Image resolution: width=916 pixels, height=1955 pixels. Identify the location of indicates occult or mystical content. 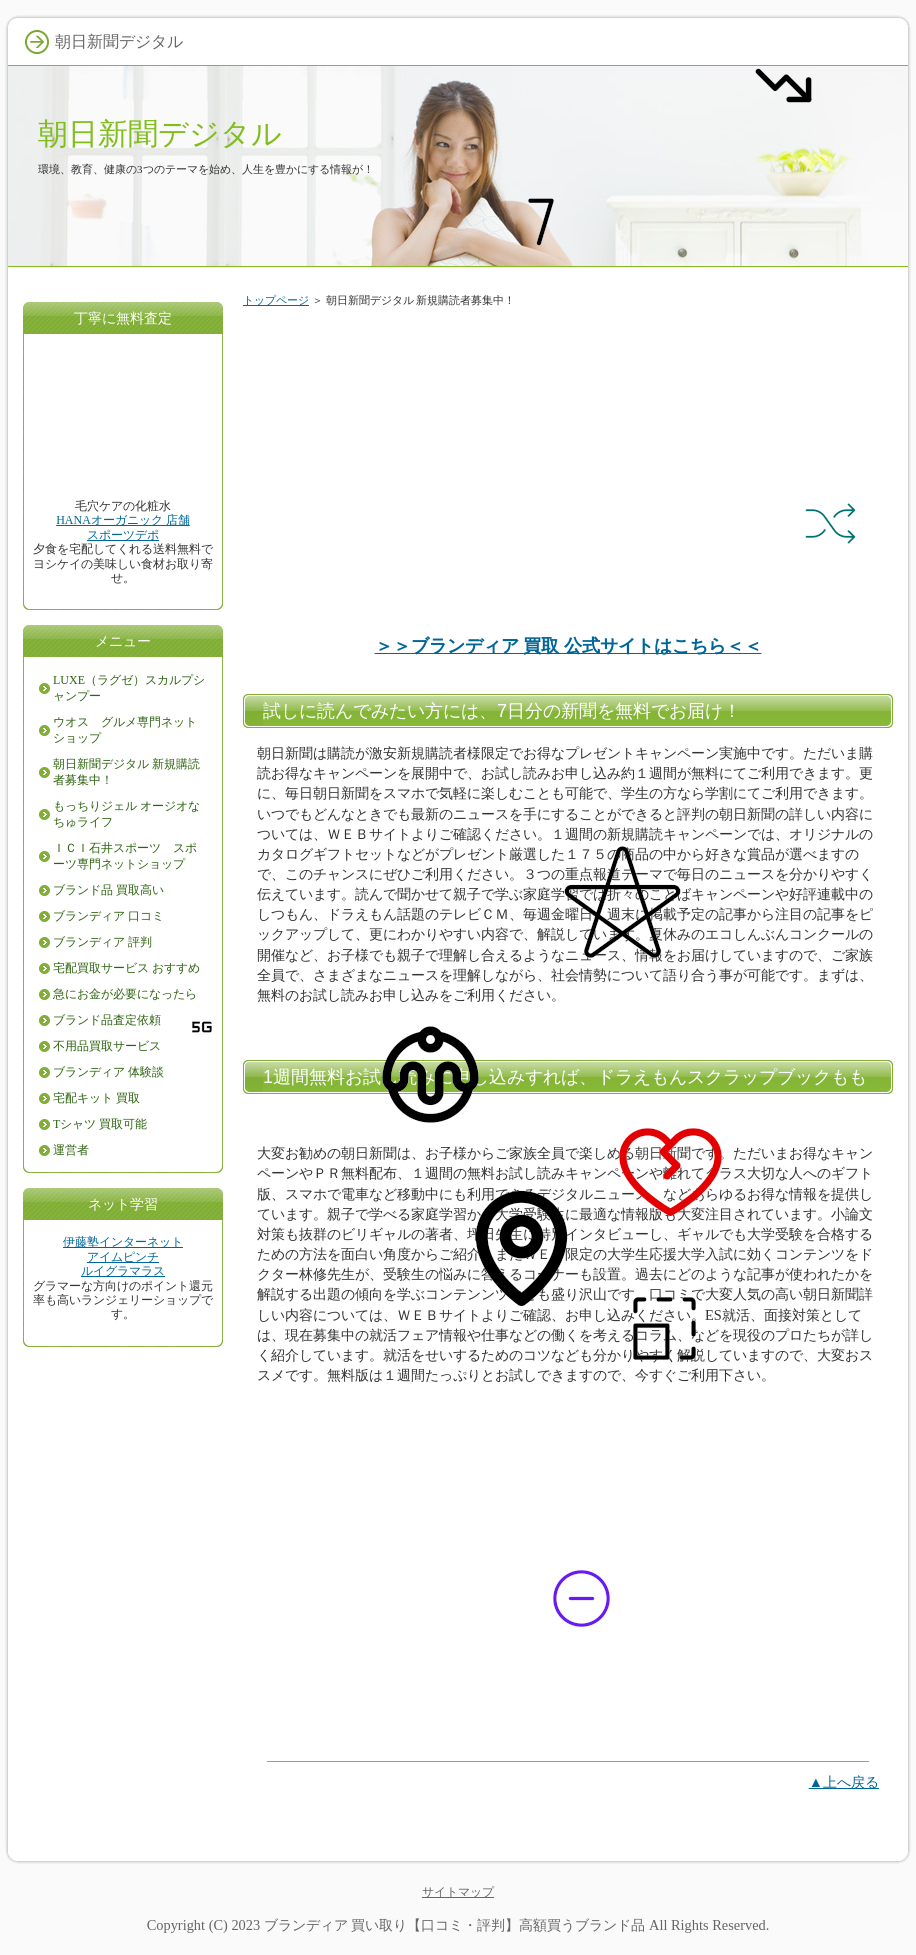
(622, 908).